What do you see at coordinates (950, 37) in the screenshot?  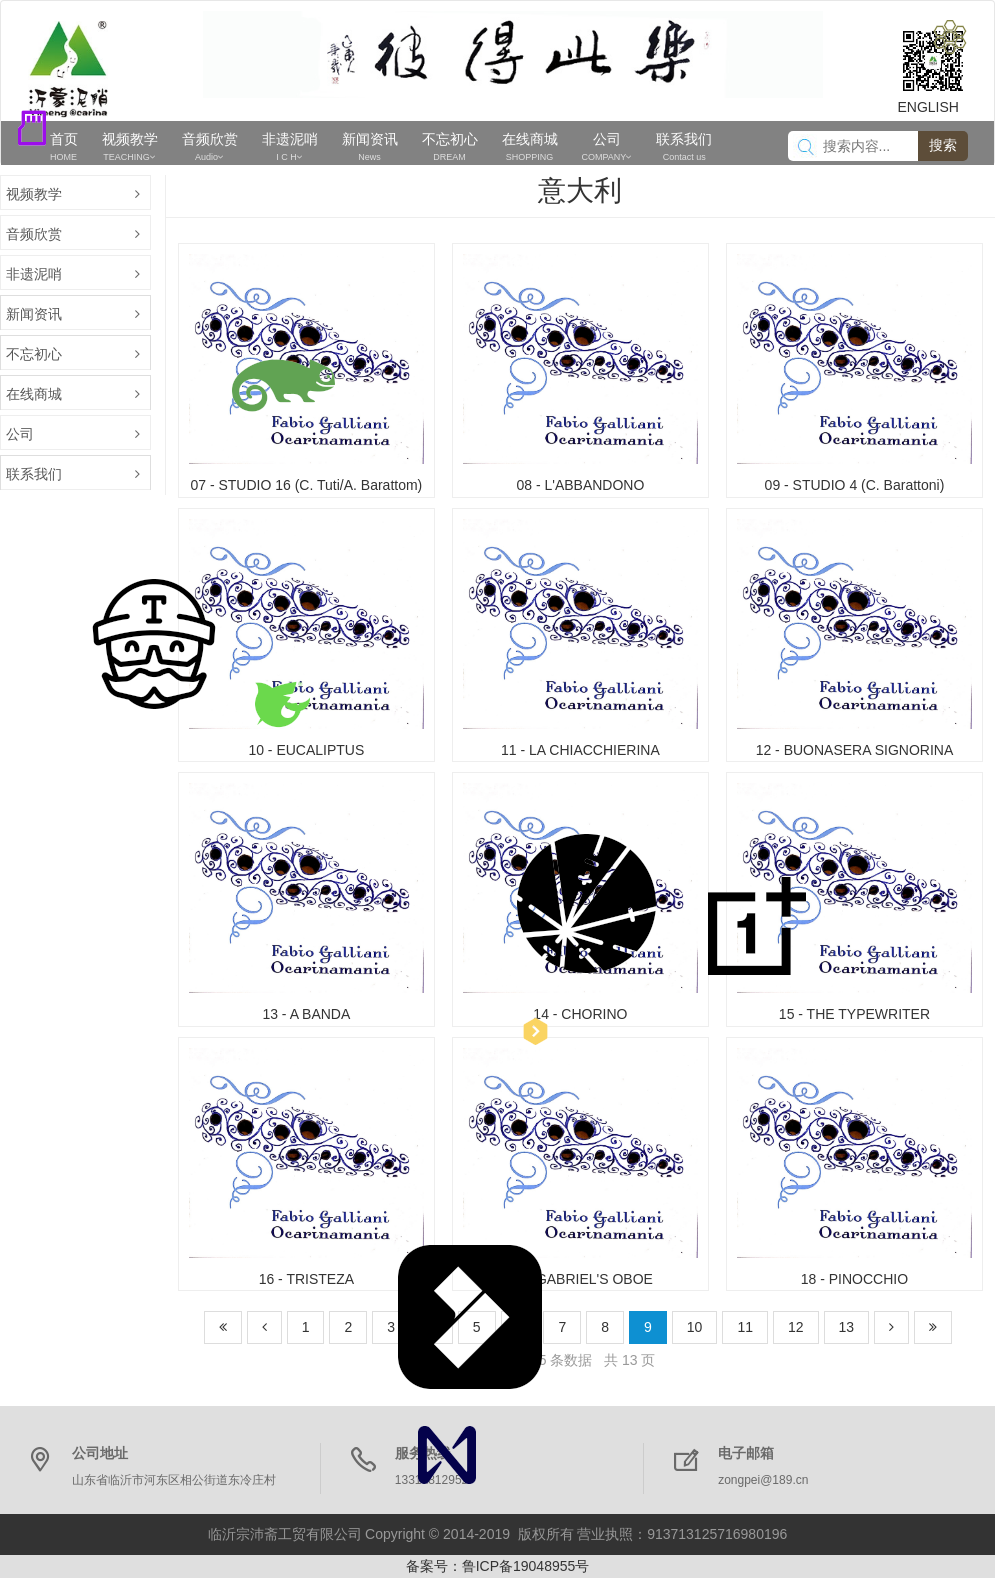 I see `cilium logo - open source cloud native networking platform` at bounding box center [950, 37].